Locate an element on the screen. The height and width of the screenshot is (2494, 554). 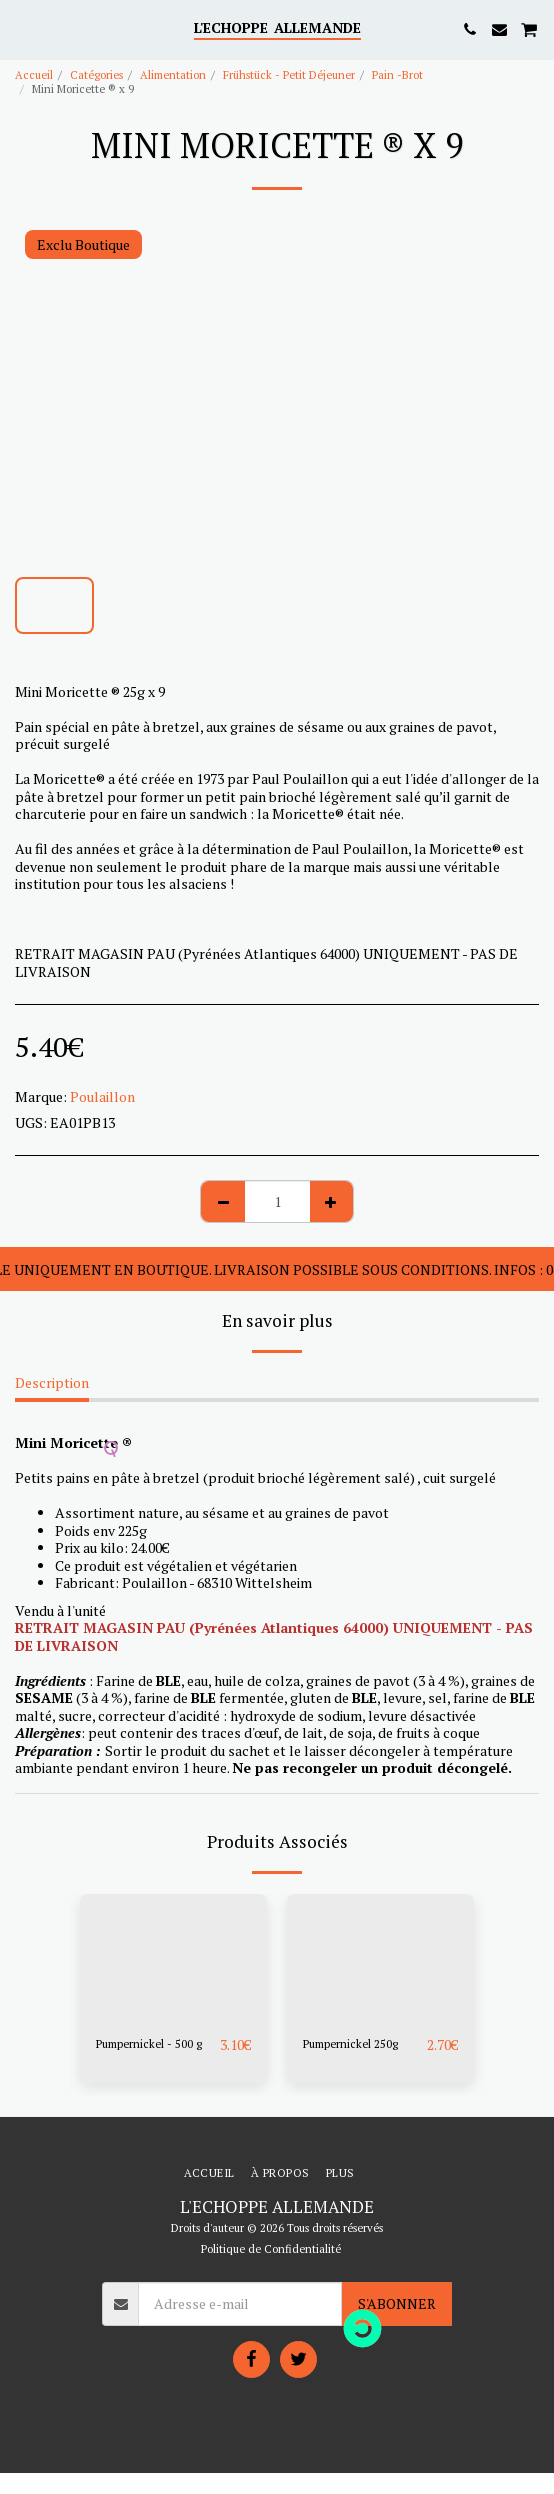
indicates content licensed under copyleft is located at coordinates (362, 2328).